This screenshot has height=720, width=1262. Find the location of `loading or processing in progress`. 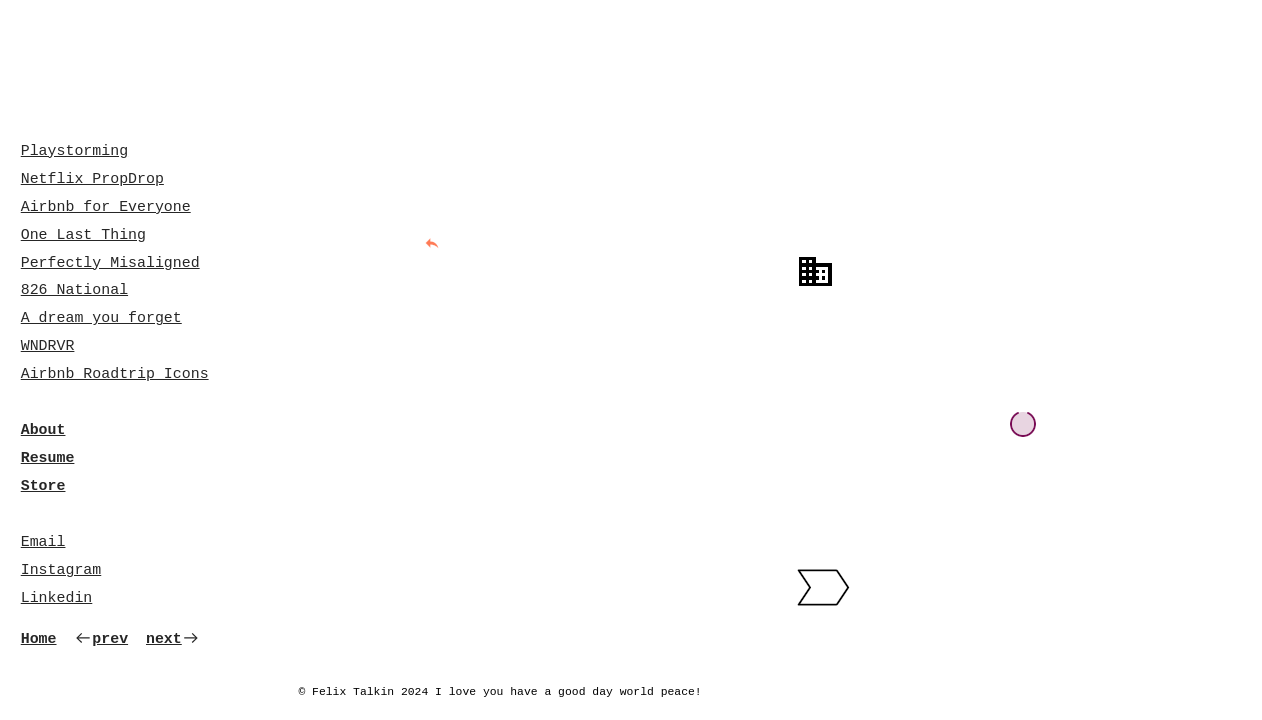

loading or processing in progress is located at coordinates (1023, 424).